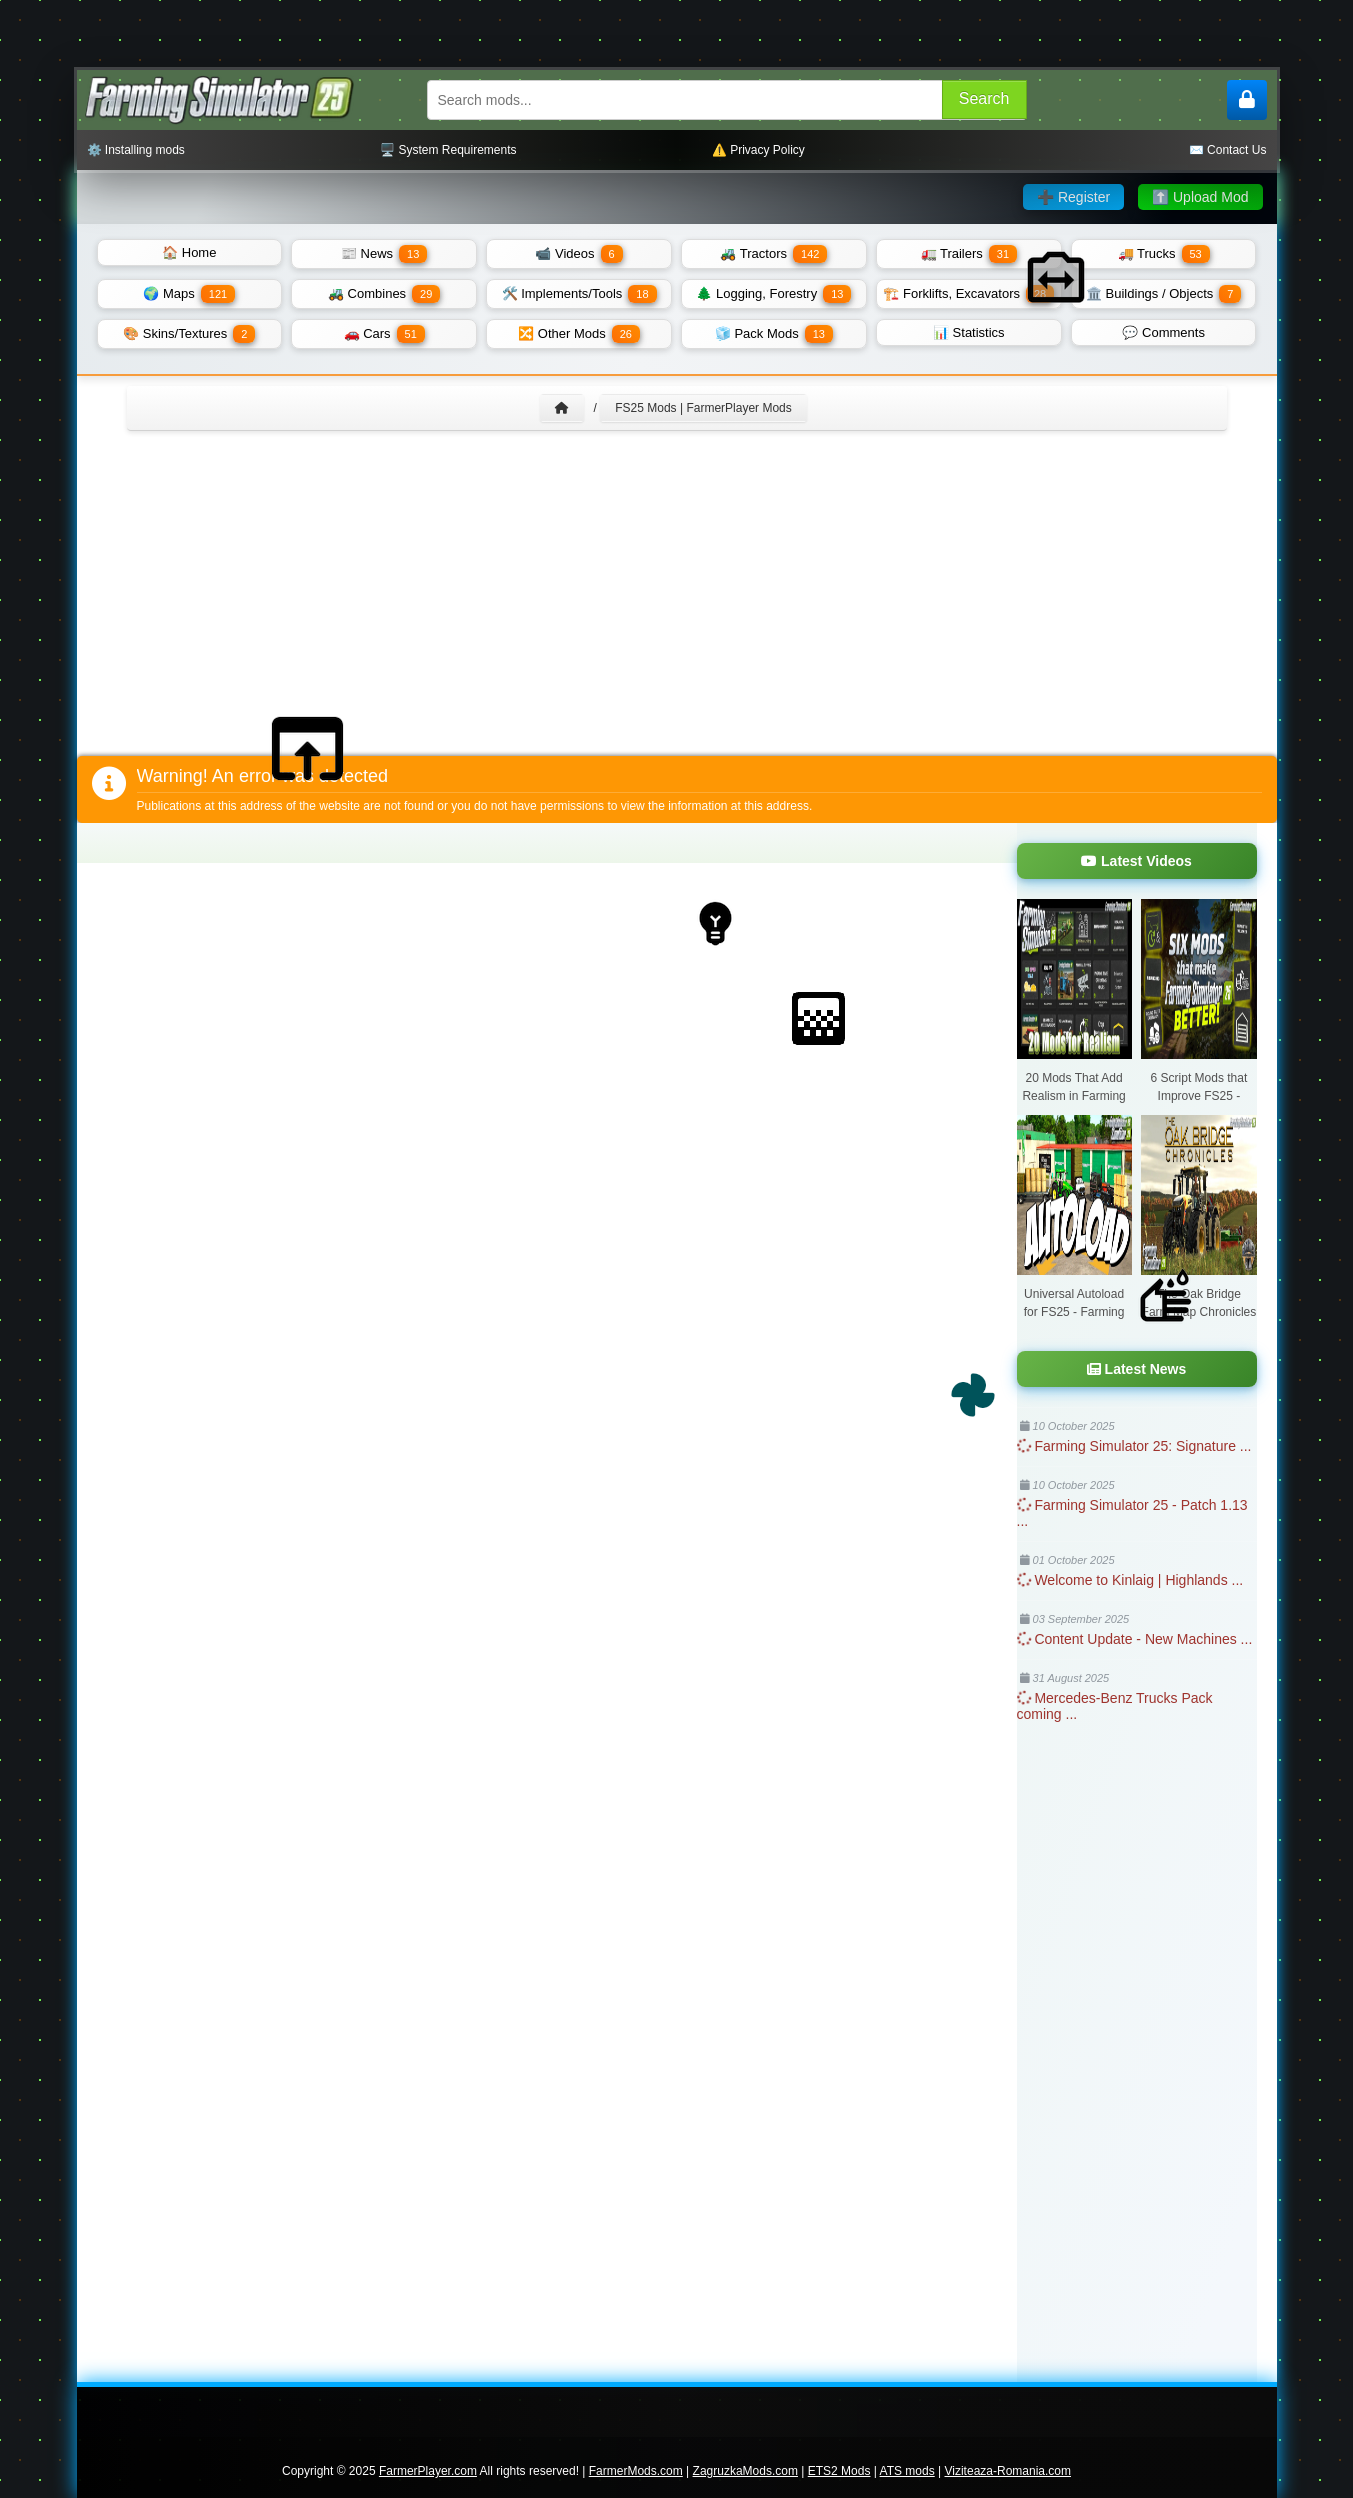  What do you see at coordinates (973, 1395) in the screenshot?
I see `access wind or renewable energy settings` at bounding box center [973, 1395].